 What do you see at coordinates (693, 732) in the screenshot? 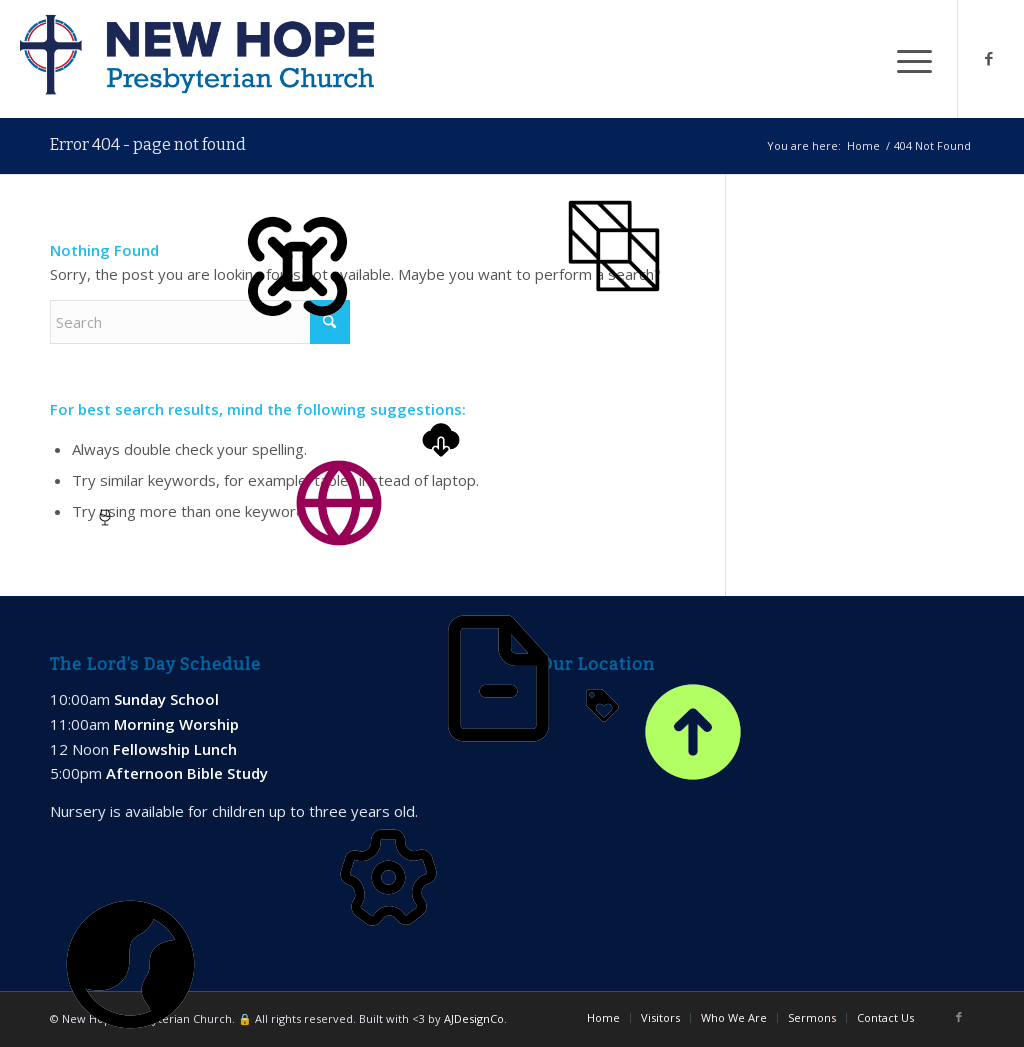
I see `scroll to top of page` at bounding box center [693, 732].